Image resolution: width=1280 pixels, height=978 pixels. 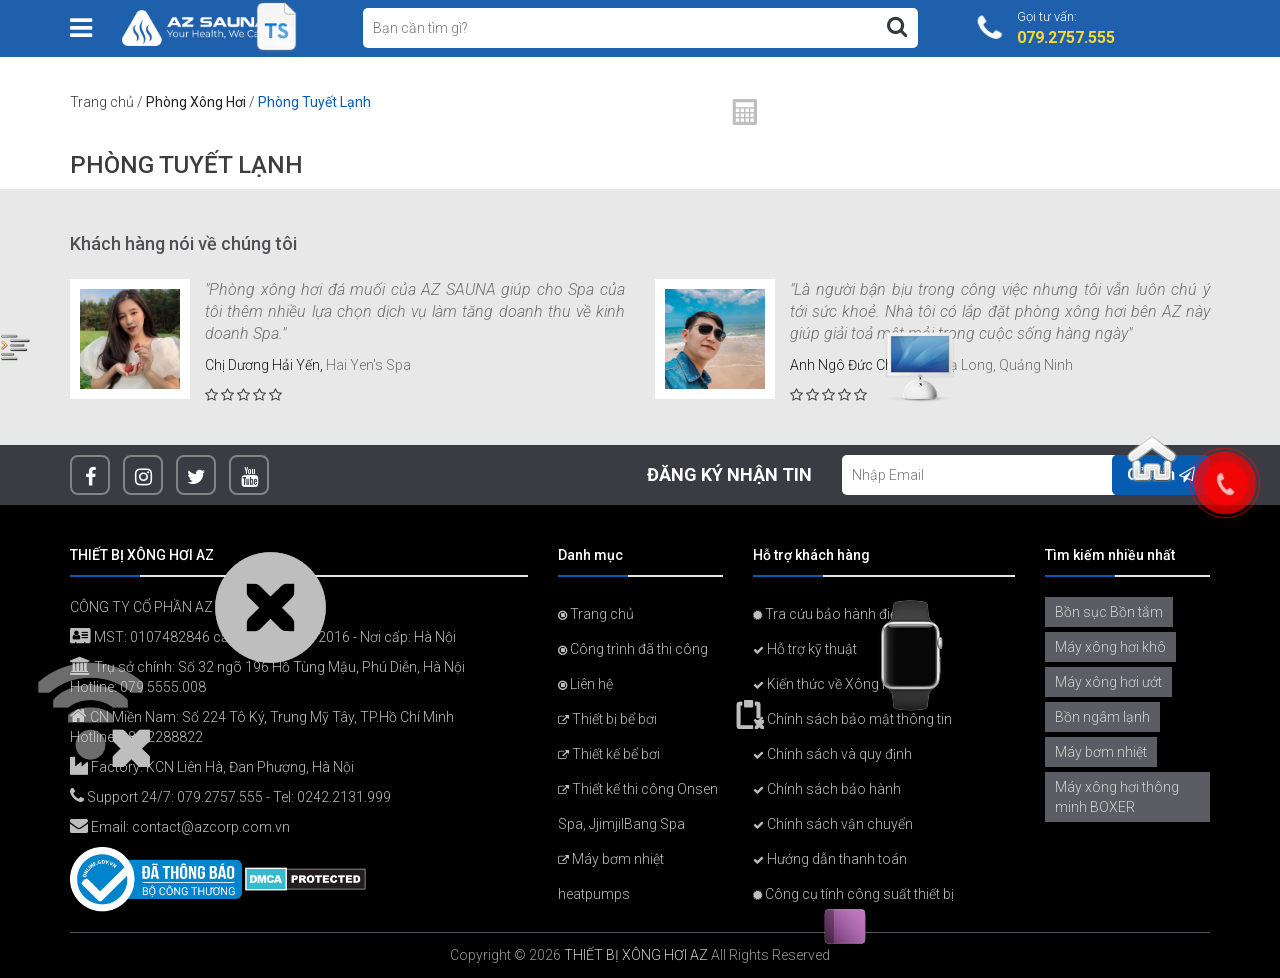 What do you see at coordinates (90, 707) in the screenshot?
I see `indicates no wireless network connection` at bounding box center [90, 707].